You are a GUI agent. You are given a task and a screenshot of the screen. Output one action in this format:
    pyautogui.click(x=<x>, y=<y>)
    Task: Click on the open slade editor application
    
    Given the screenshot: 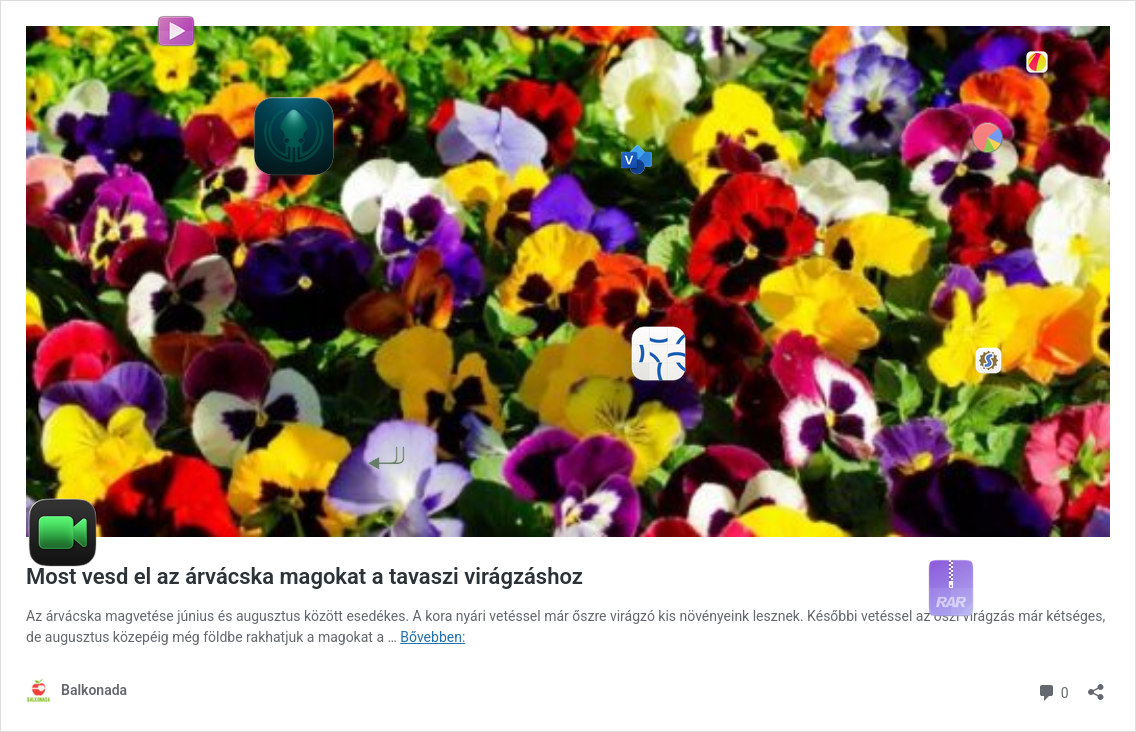 What is the action you would take?
    pyautogui.click(x=988, y=360)
    